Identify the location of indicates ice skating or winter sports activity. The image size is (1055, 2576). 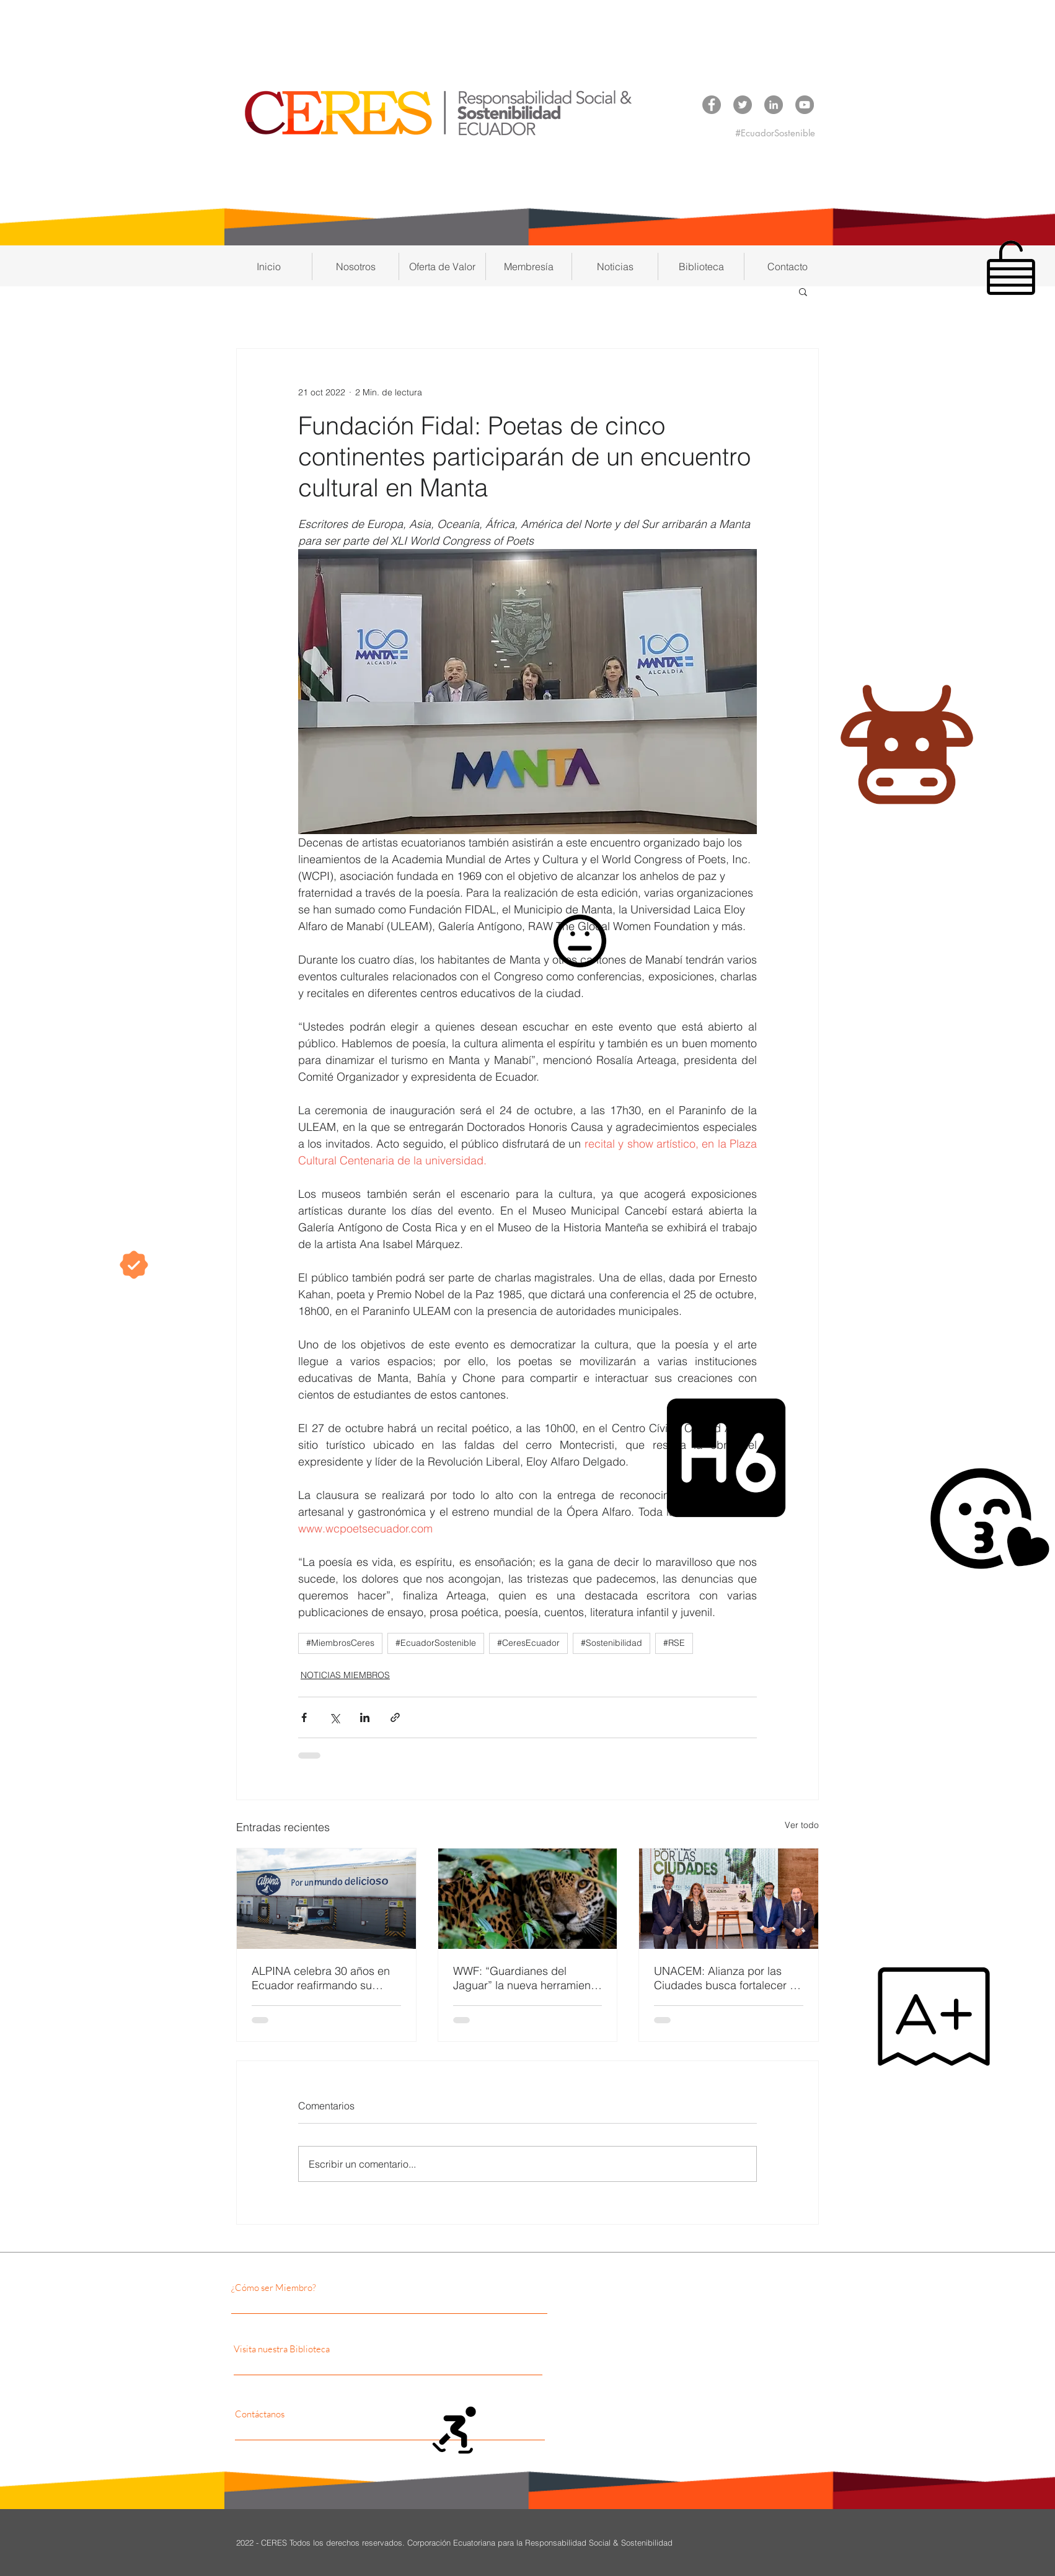
(455, 2430).